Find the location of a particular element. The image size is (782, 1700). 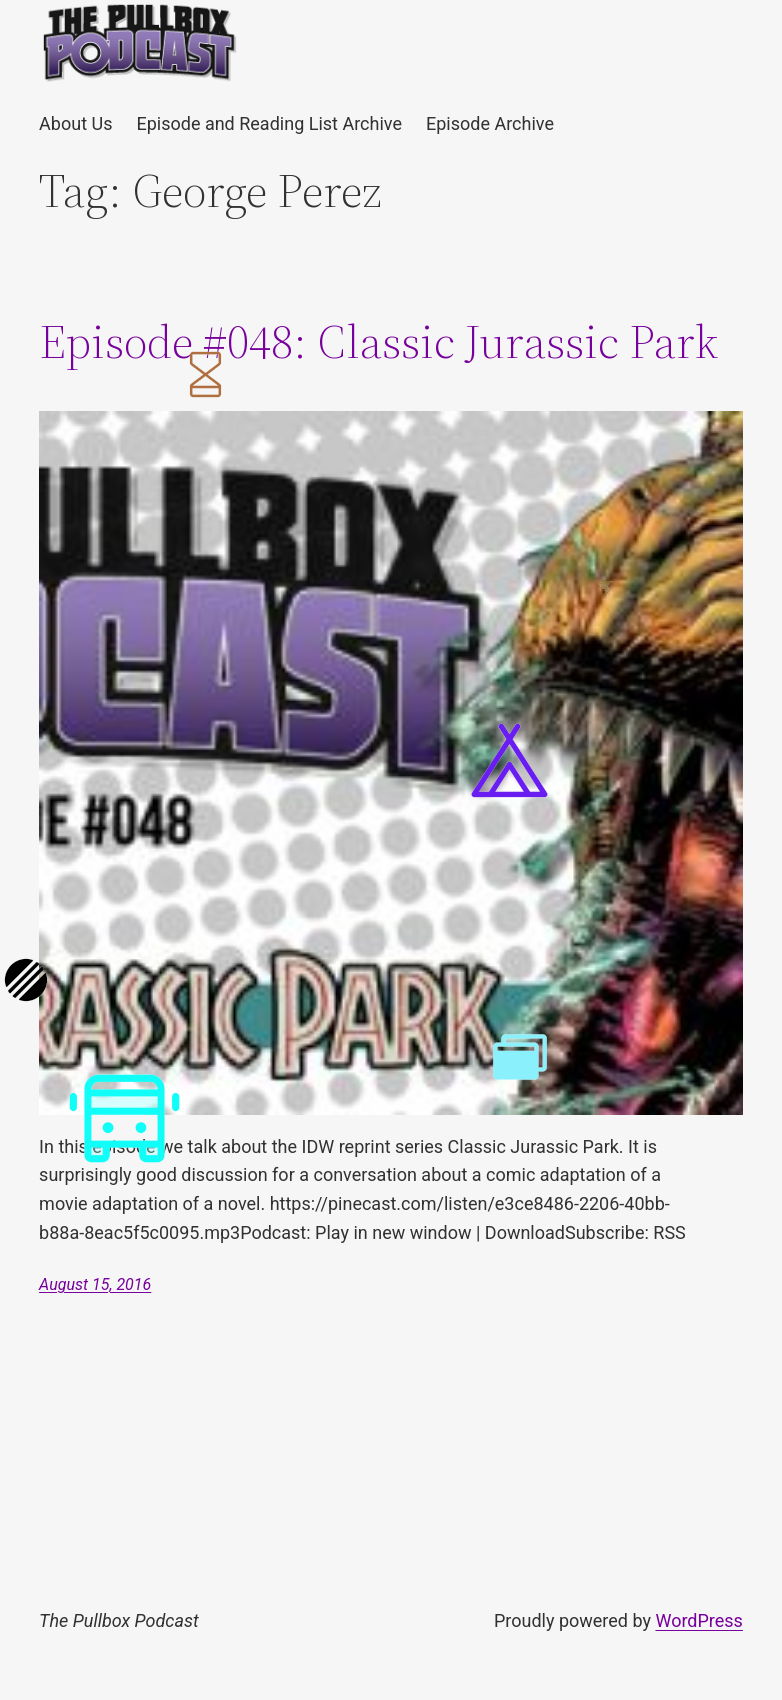

view open browser windows is located at coordinates (520, 1057).